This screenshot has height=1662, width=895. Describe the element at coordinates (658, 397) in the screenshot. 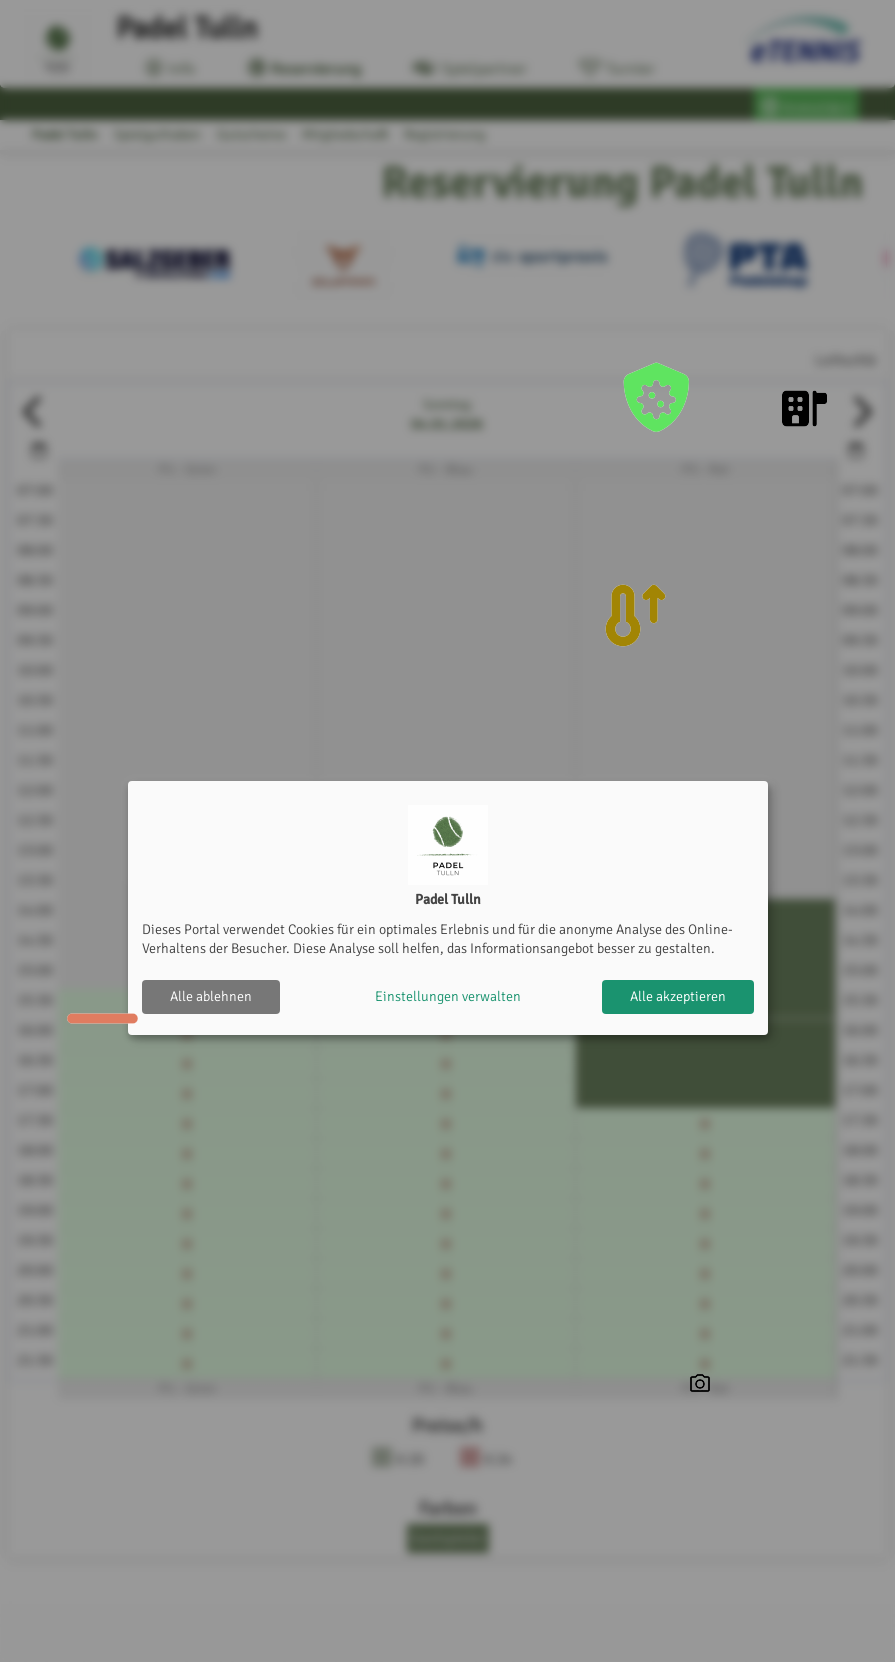

I see `virus protection or antivirus security status` at that location.